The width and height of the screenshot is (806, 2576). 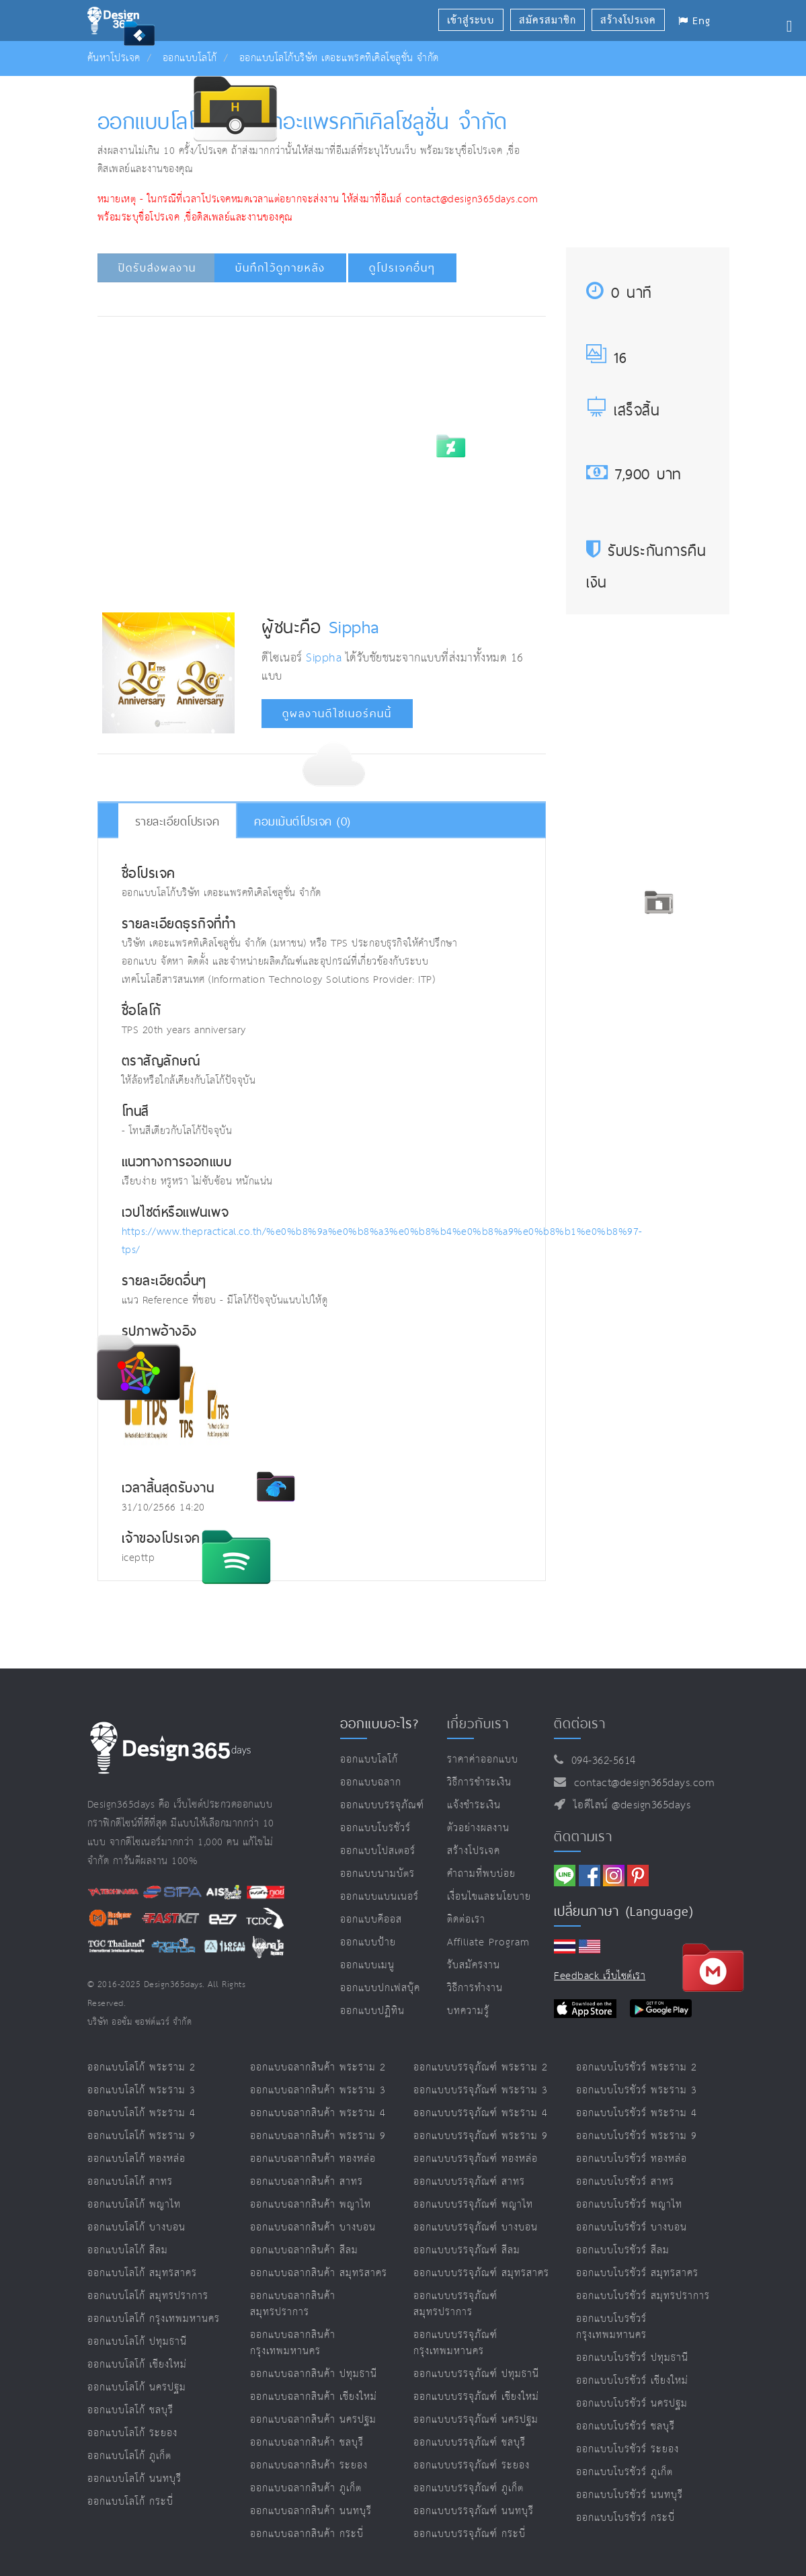 I want to click on open your DeviantArt downloads folder, so click(x=450, y=446).